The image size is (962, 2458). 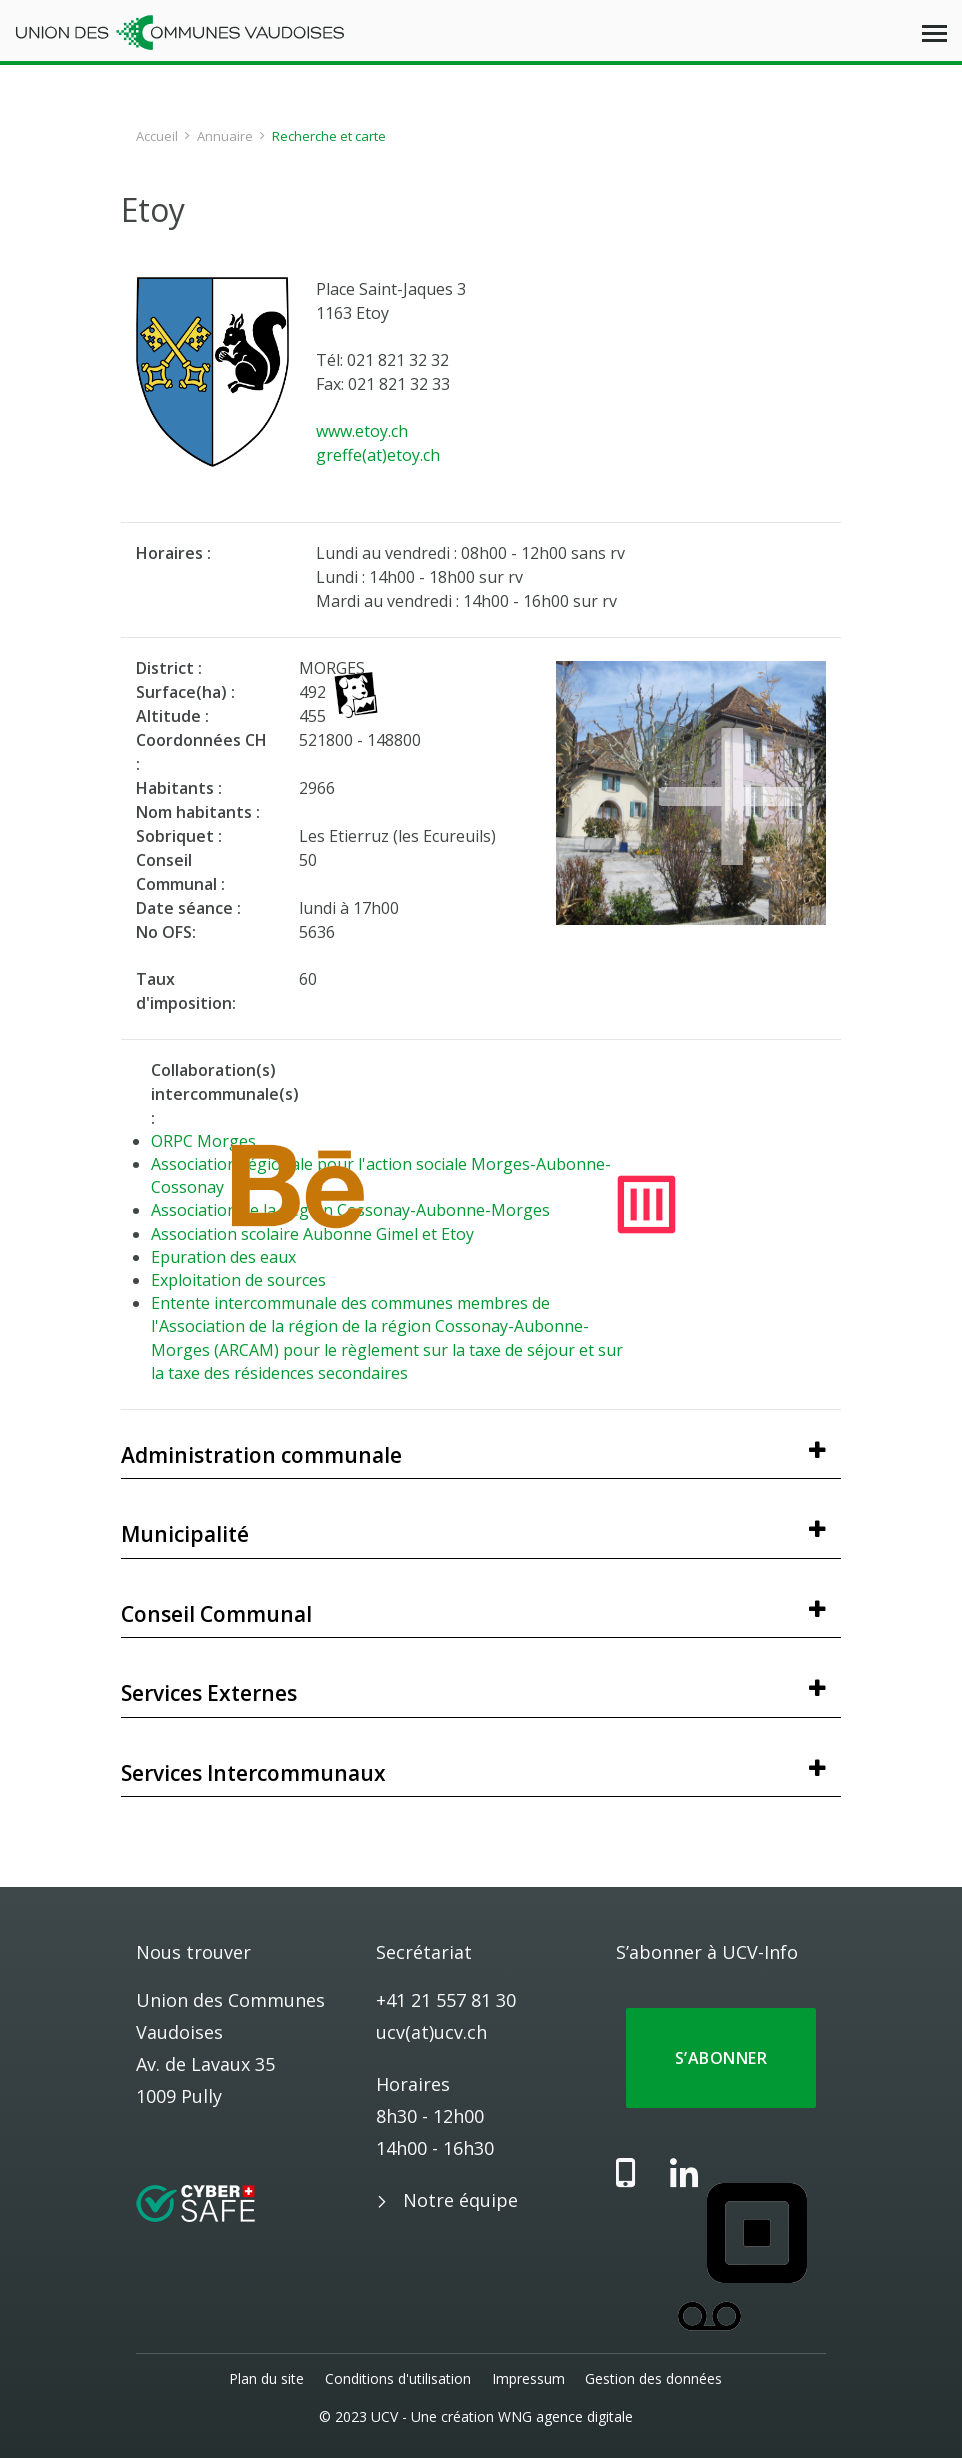 I want to click on switch to vertical column layout, so click(x=646, y=1204).